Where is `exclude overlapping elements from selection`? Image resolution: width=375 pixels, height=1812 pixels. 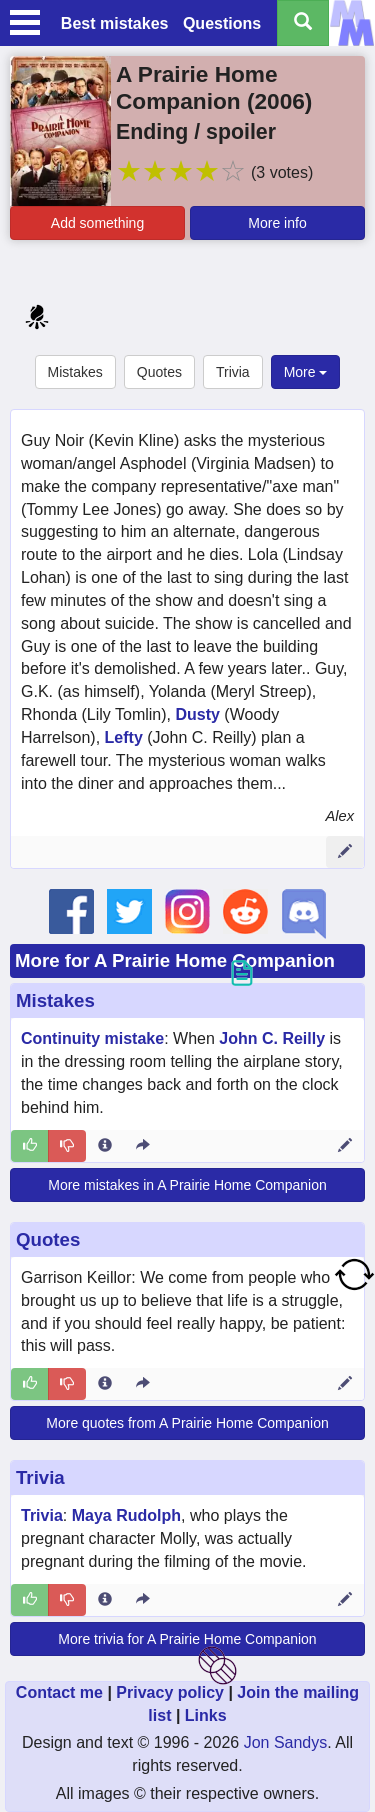 exclude overlapping elements from selection is located at coordinates (217, 1665).